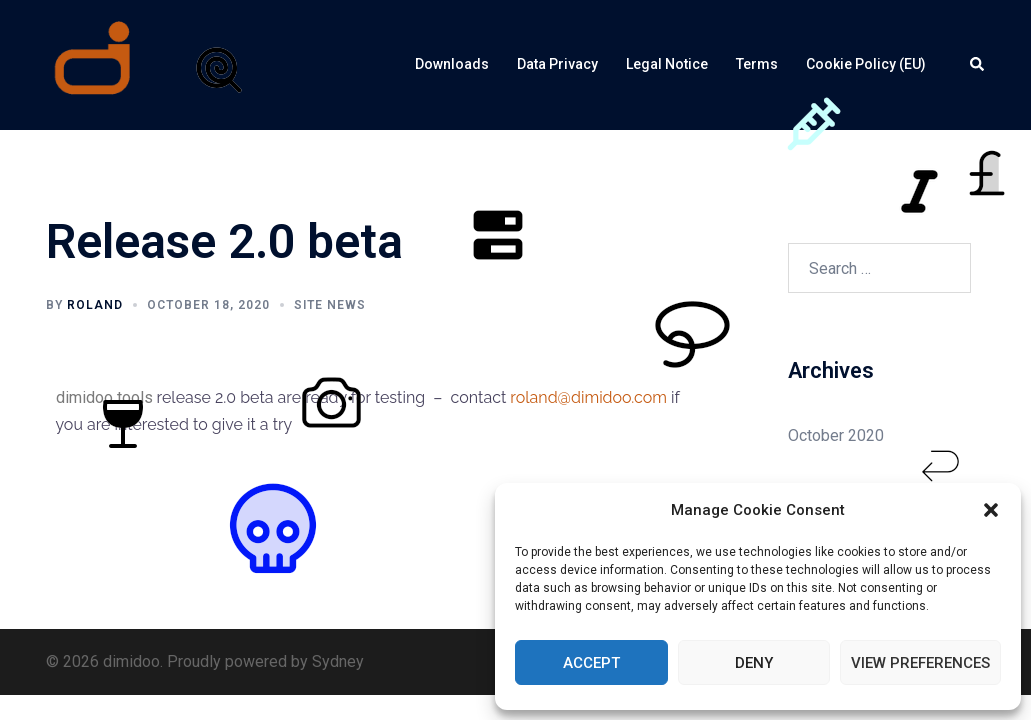 The width and height of the screenshot is (1031, 720). Describe the element at coordinates (123, 424) in the screenshot. I see `browse wine selection or menu` at that location.